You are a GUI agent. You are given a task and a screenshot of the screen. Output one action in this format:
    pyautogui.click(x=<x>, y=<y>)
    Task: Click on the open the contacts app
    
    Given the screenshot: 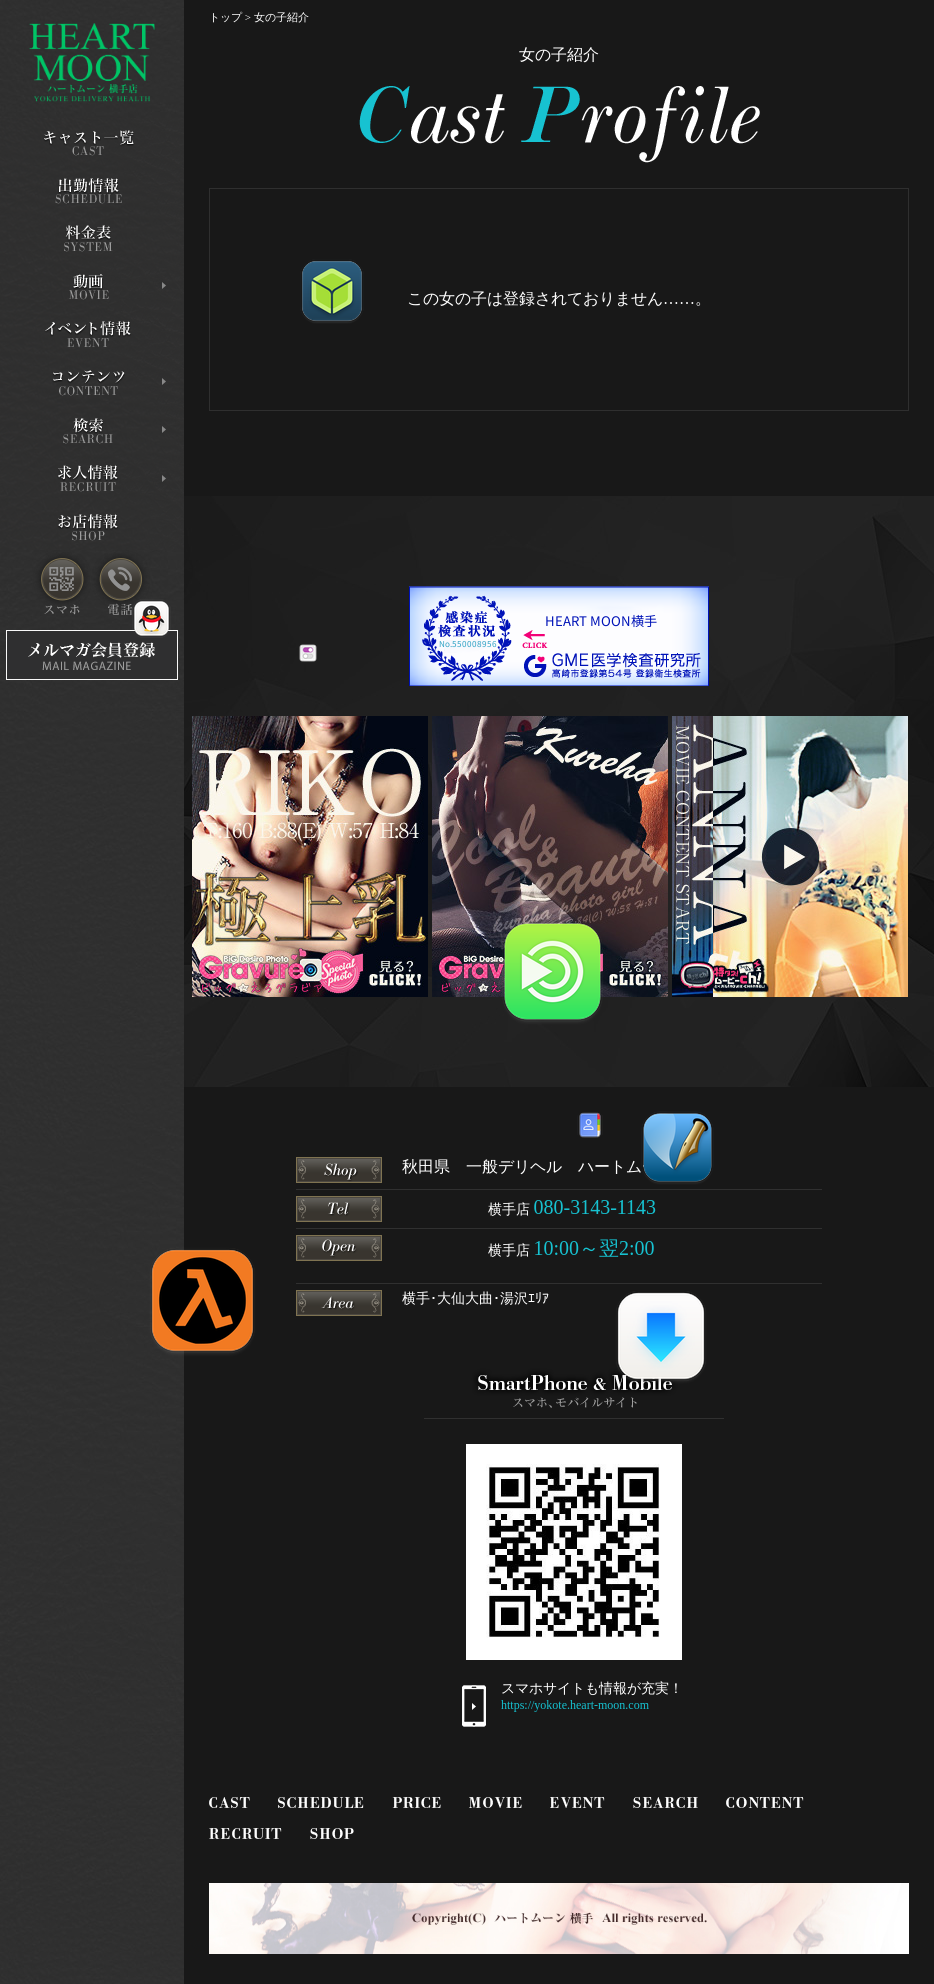 What is the action you would take?
    pyautogui.click(x=590, y=1125)
    